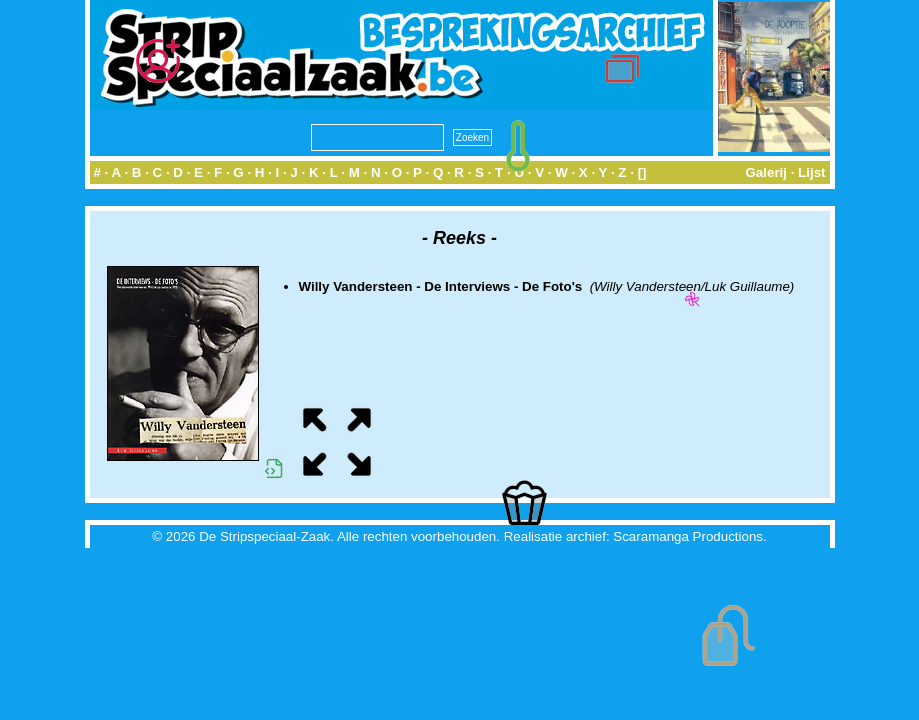  I want to click on access movies or entertainment section, so click(524, 504).